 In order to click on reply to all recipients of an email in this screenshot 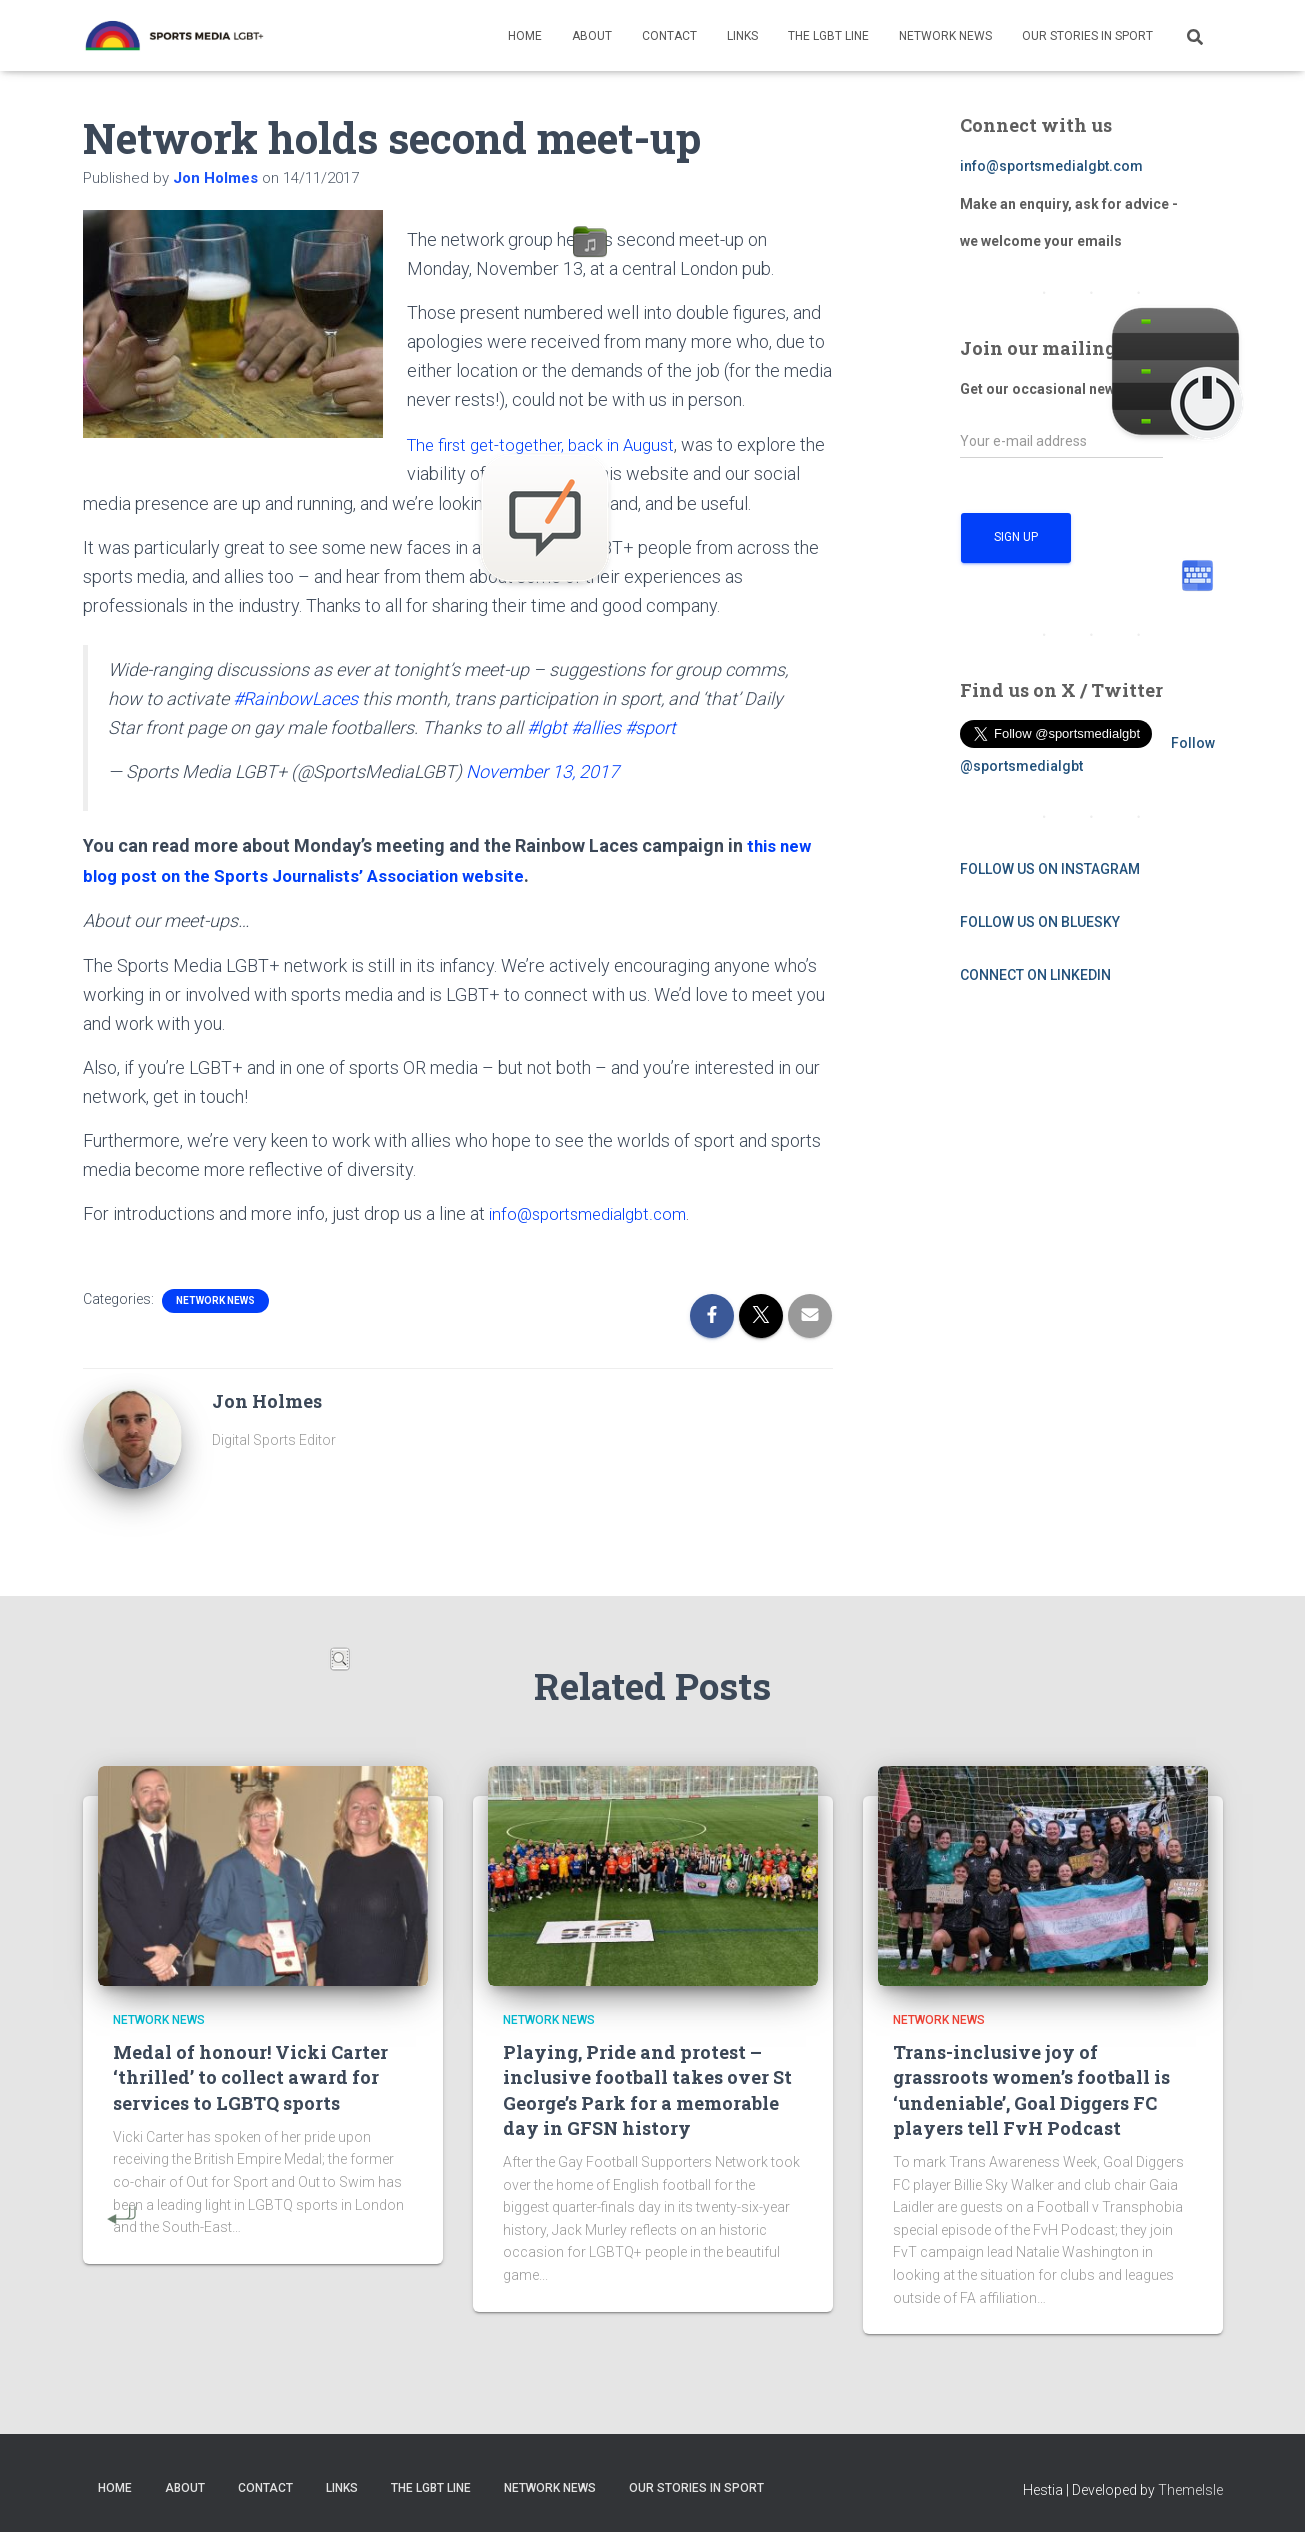, I will do `click(121, 2213)`.